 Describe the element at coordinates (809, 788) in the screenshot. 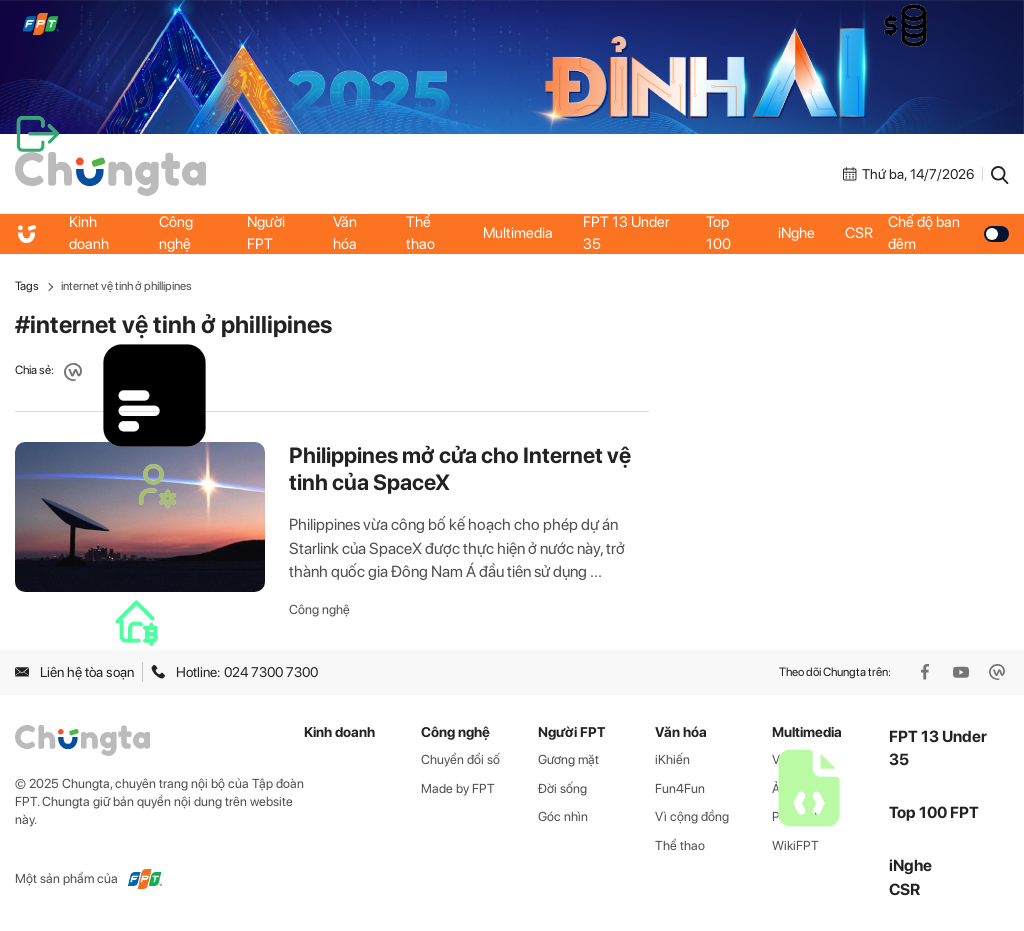

I see `view source code file` at that location.